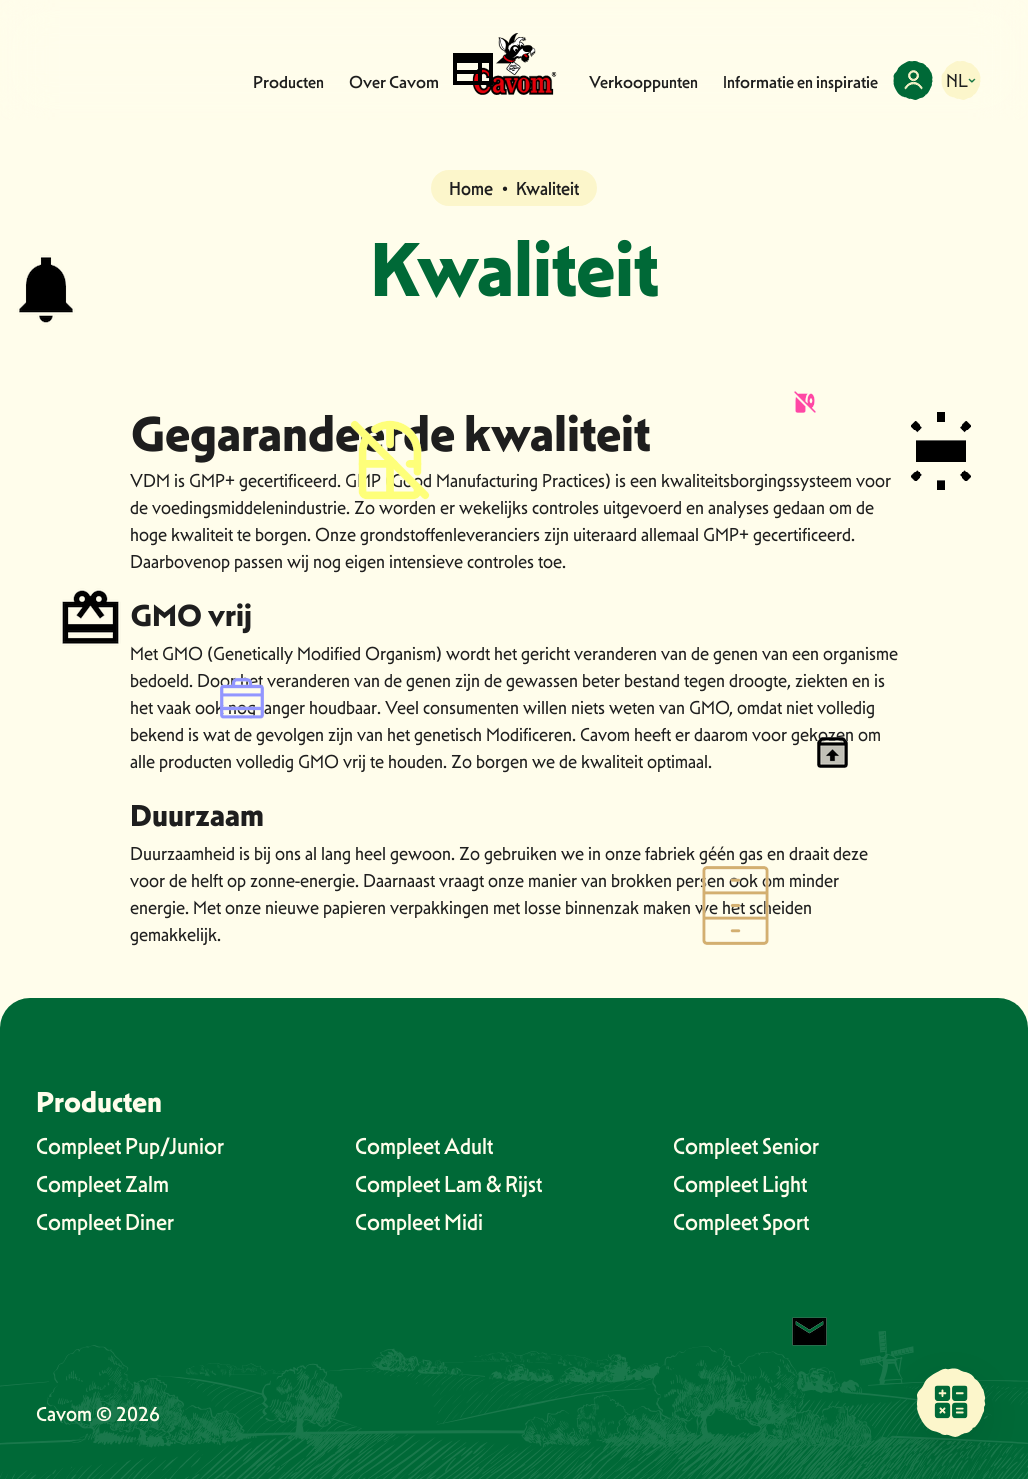 The height and width of the screenshot is (1479, 1028). What do you see at coordinates (46, 289) in the screenshot?
I see `view your notifications` at bounding box center [46, 289].